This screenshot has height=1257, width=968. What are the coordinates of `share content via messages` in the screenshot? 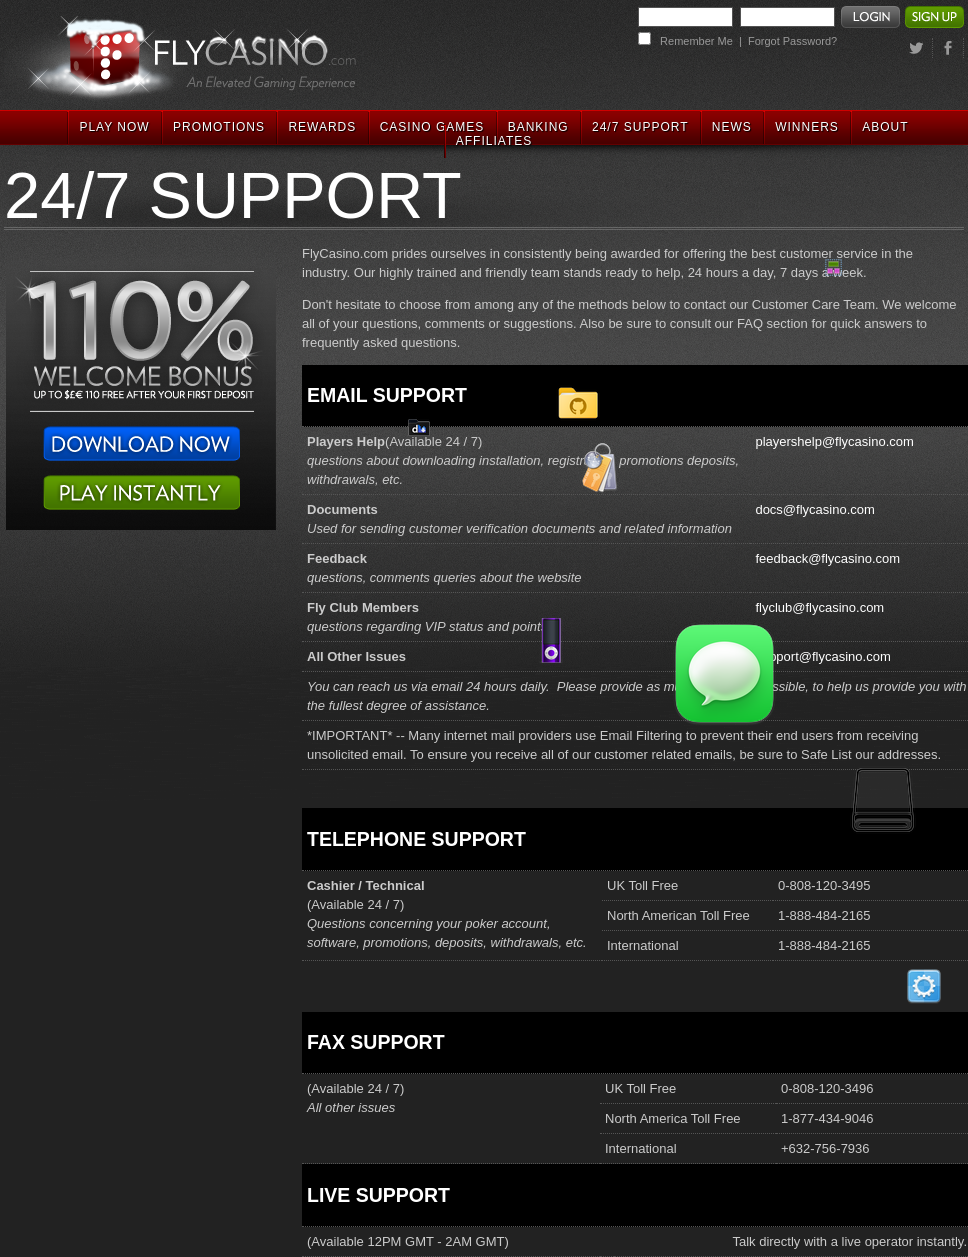 It's located at (724, 673).